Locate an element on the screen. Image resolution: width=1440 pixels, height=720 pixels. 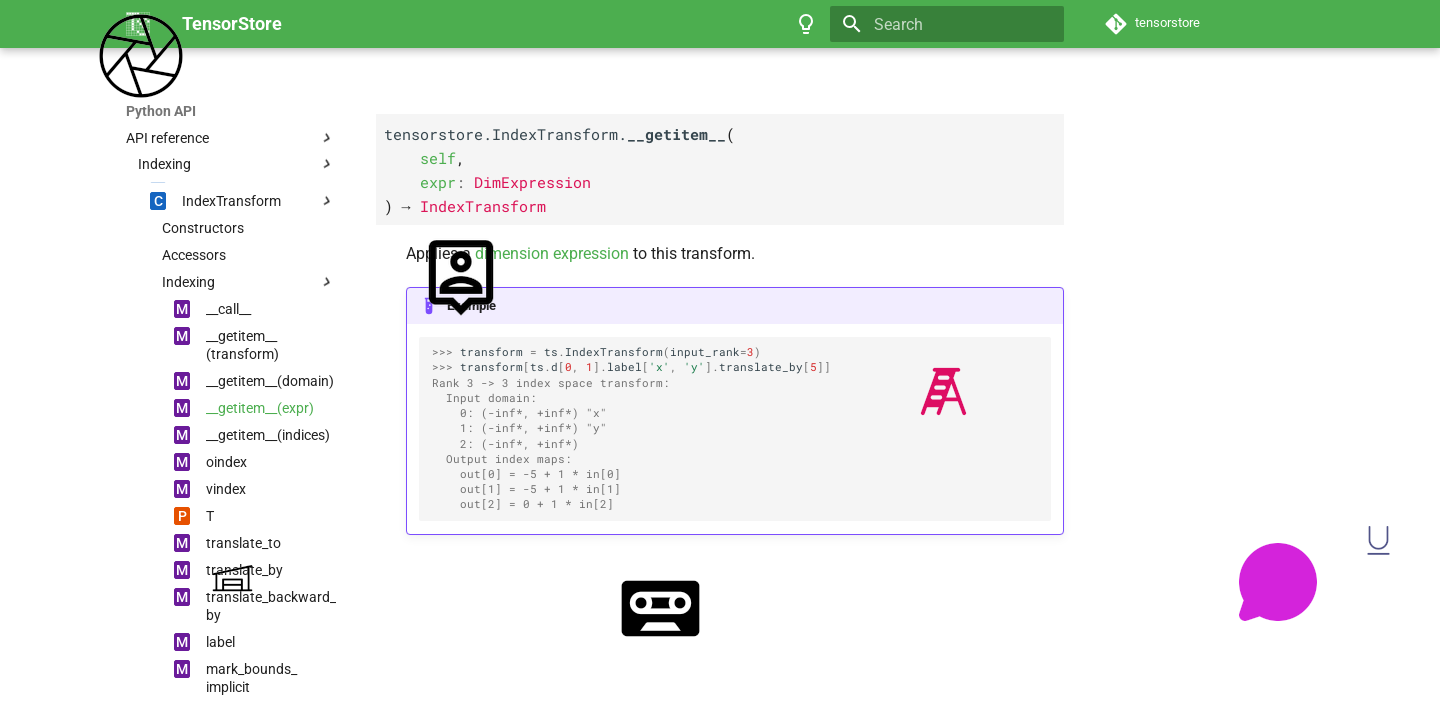
open chat or messaging is located at coordinates (1278, 582).